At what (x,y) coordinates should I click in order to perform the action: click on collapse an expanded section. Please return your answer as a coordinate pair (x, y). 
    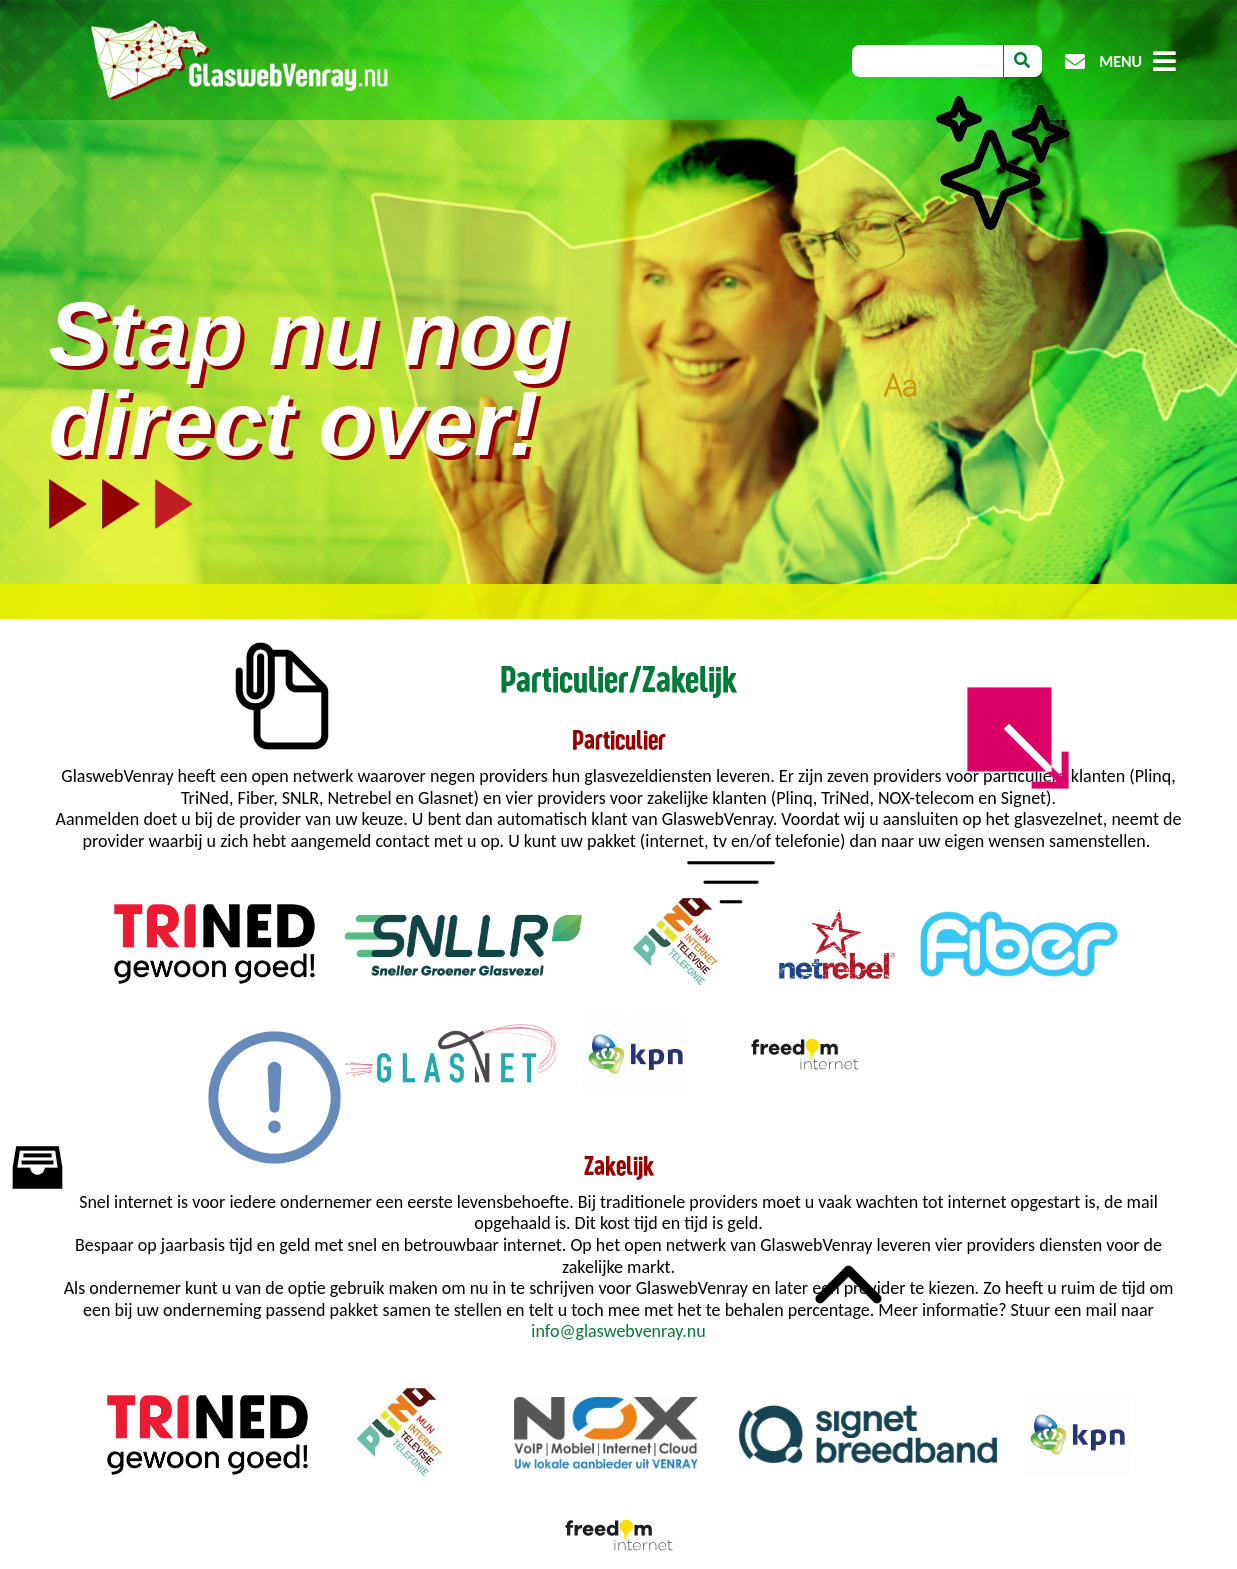
    Looking at the image, I should click on (848, 1284).